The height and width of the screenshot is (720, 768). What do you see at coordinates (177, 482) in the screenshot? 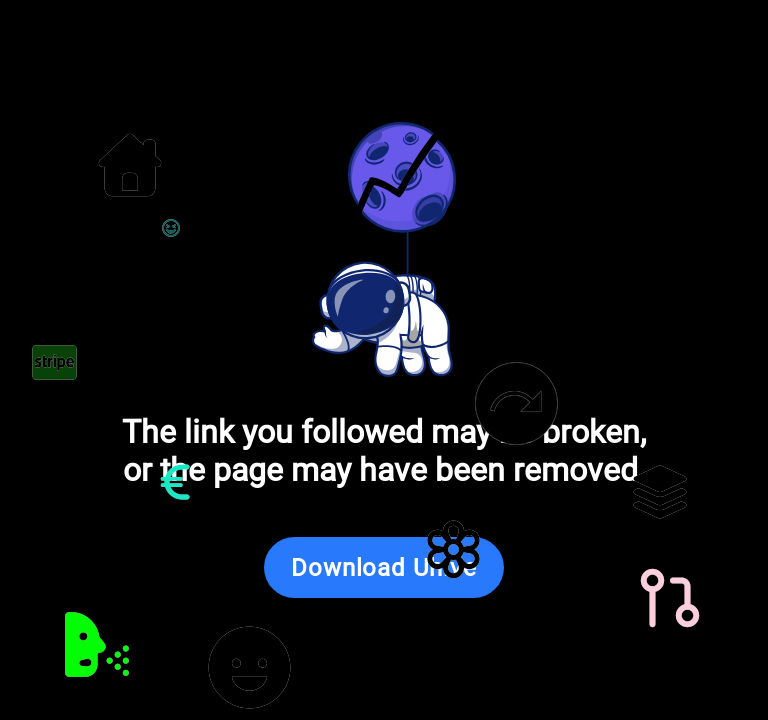
I see `indicates euro currency or price` at bounding box center [177, 482].